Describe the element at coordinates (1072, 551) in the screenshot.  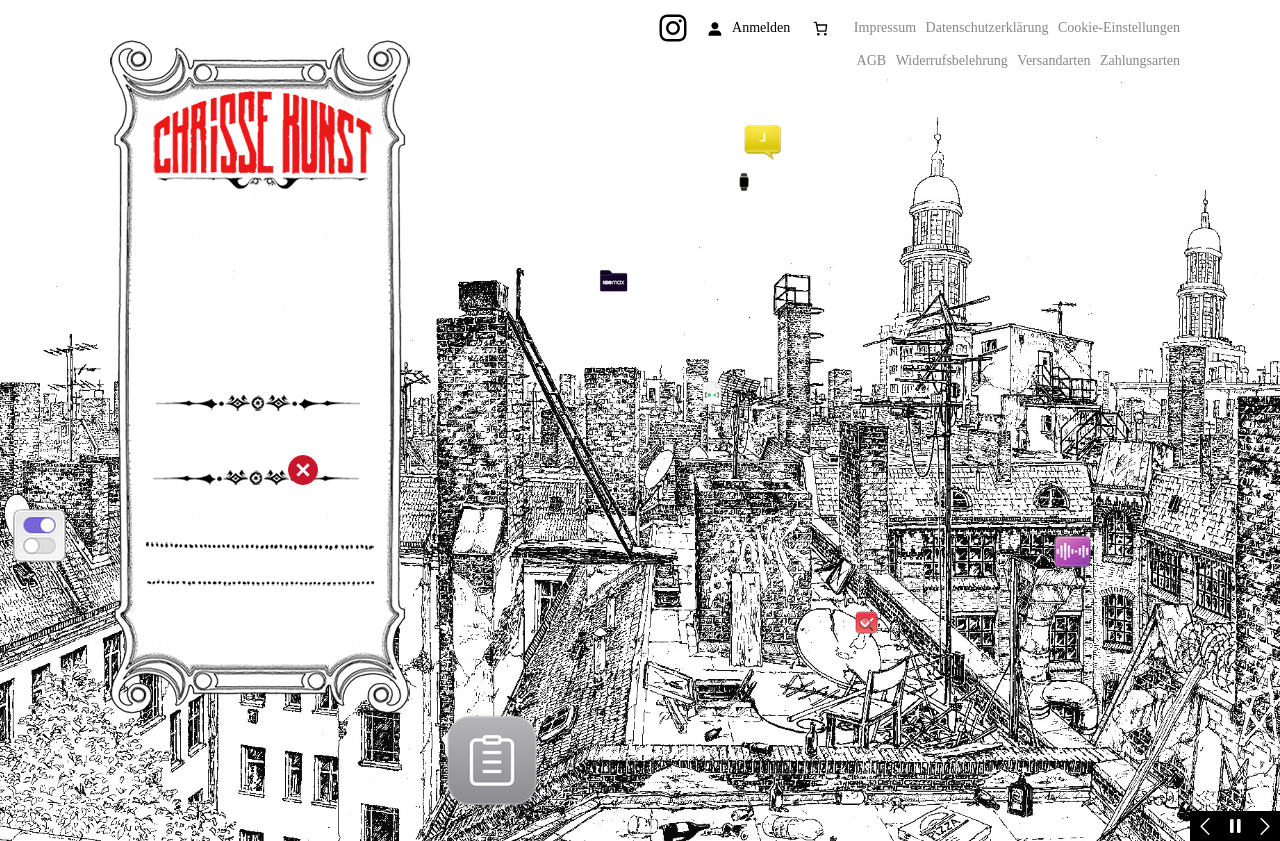
I see `open the audio recorder app` at that location.